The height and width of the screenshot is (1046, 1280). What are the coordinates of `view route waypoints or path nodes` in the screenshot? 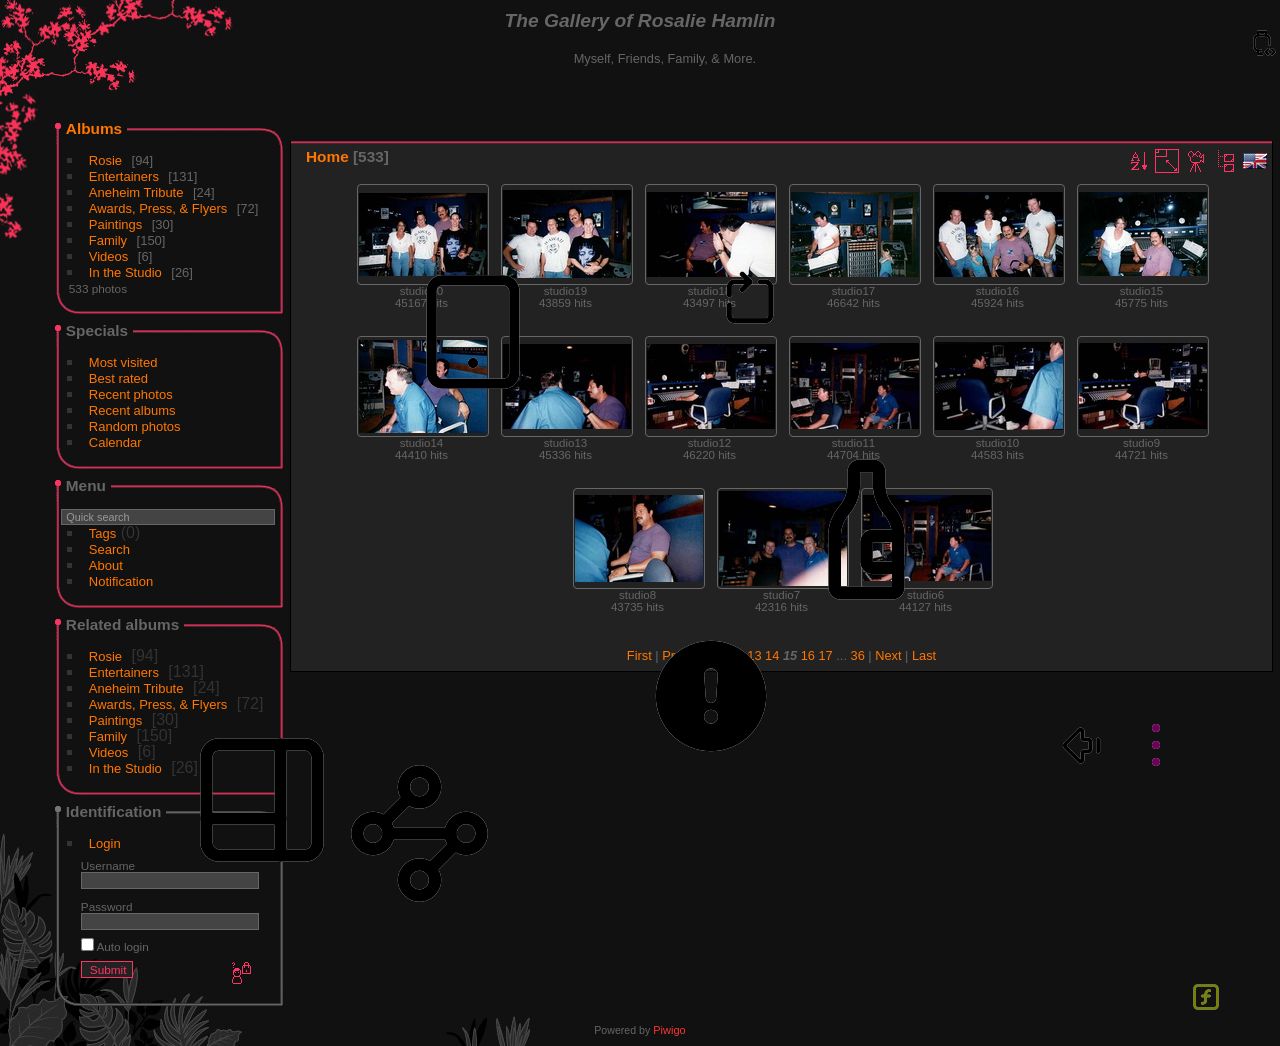 It's located at (419, 833).